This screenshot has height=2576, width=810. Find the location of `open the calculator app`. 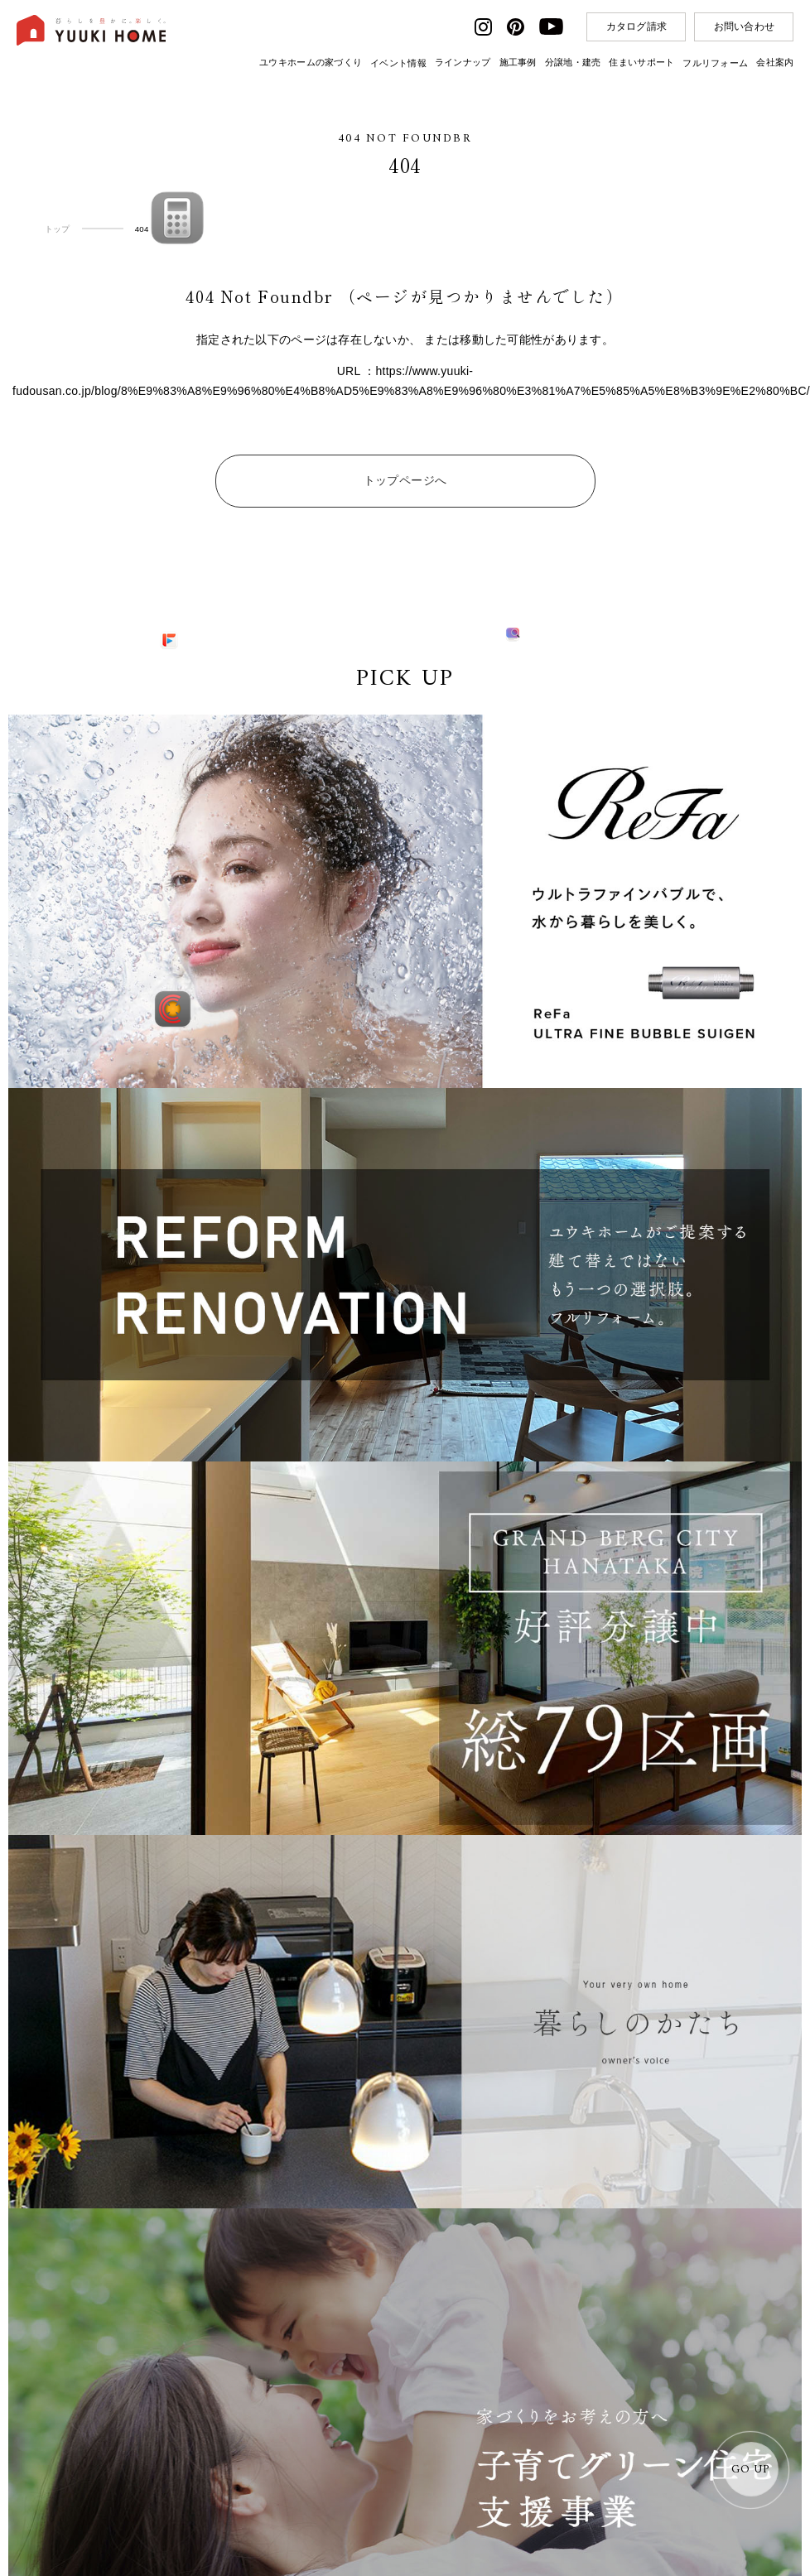

open the calculator app is located at coordinates (177, 218).